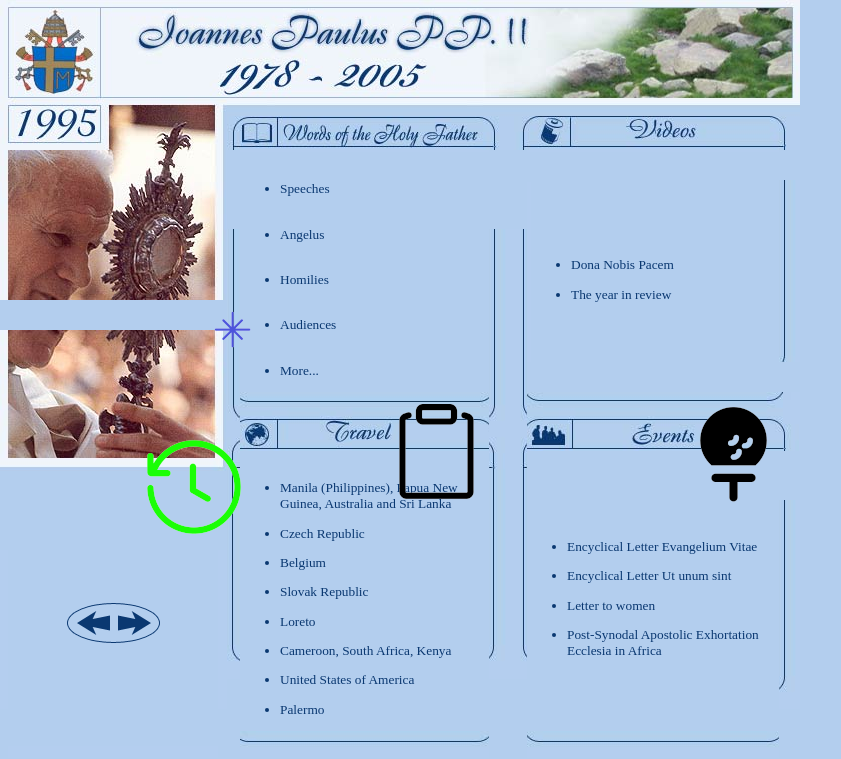  What do you see at coordinates (233, 330) in the screenshot?
I see `indicates a featured or starred item` at bounding box center [233, 330].